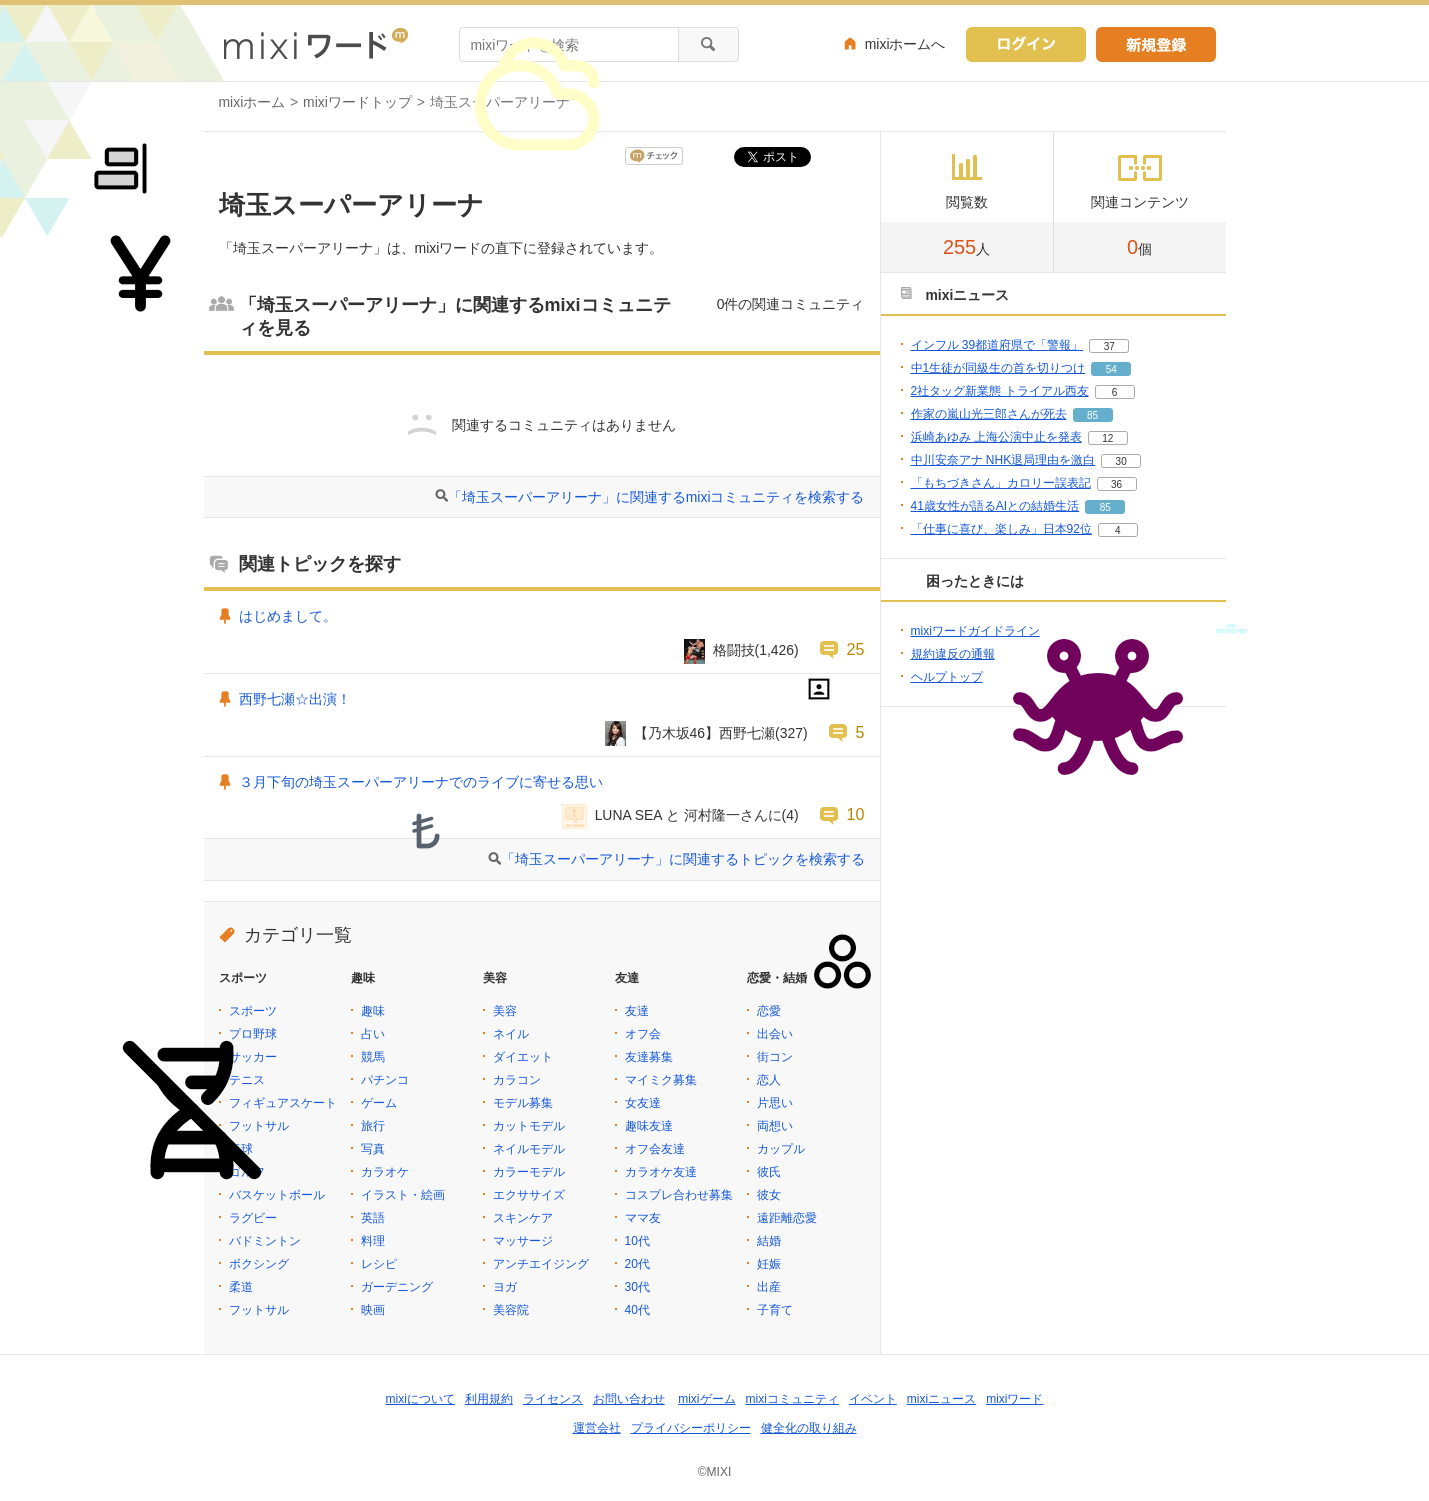 The image size is (1429, 1501). I want to click on view connected groups or clusters, so click(842, 961).